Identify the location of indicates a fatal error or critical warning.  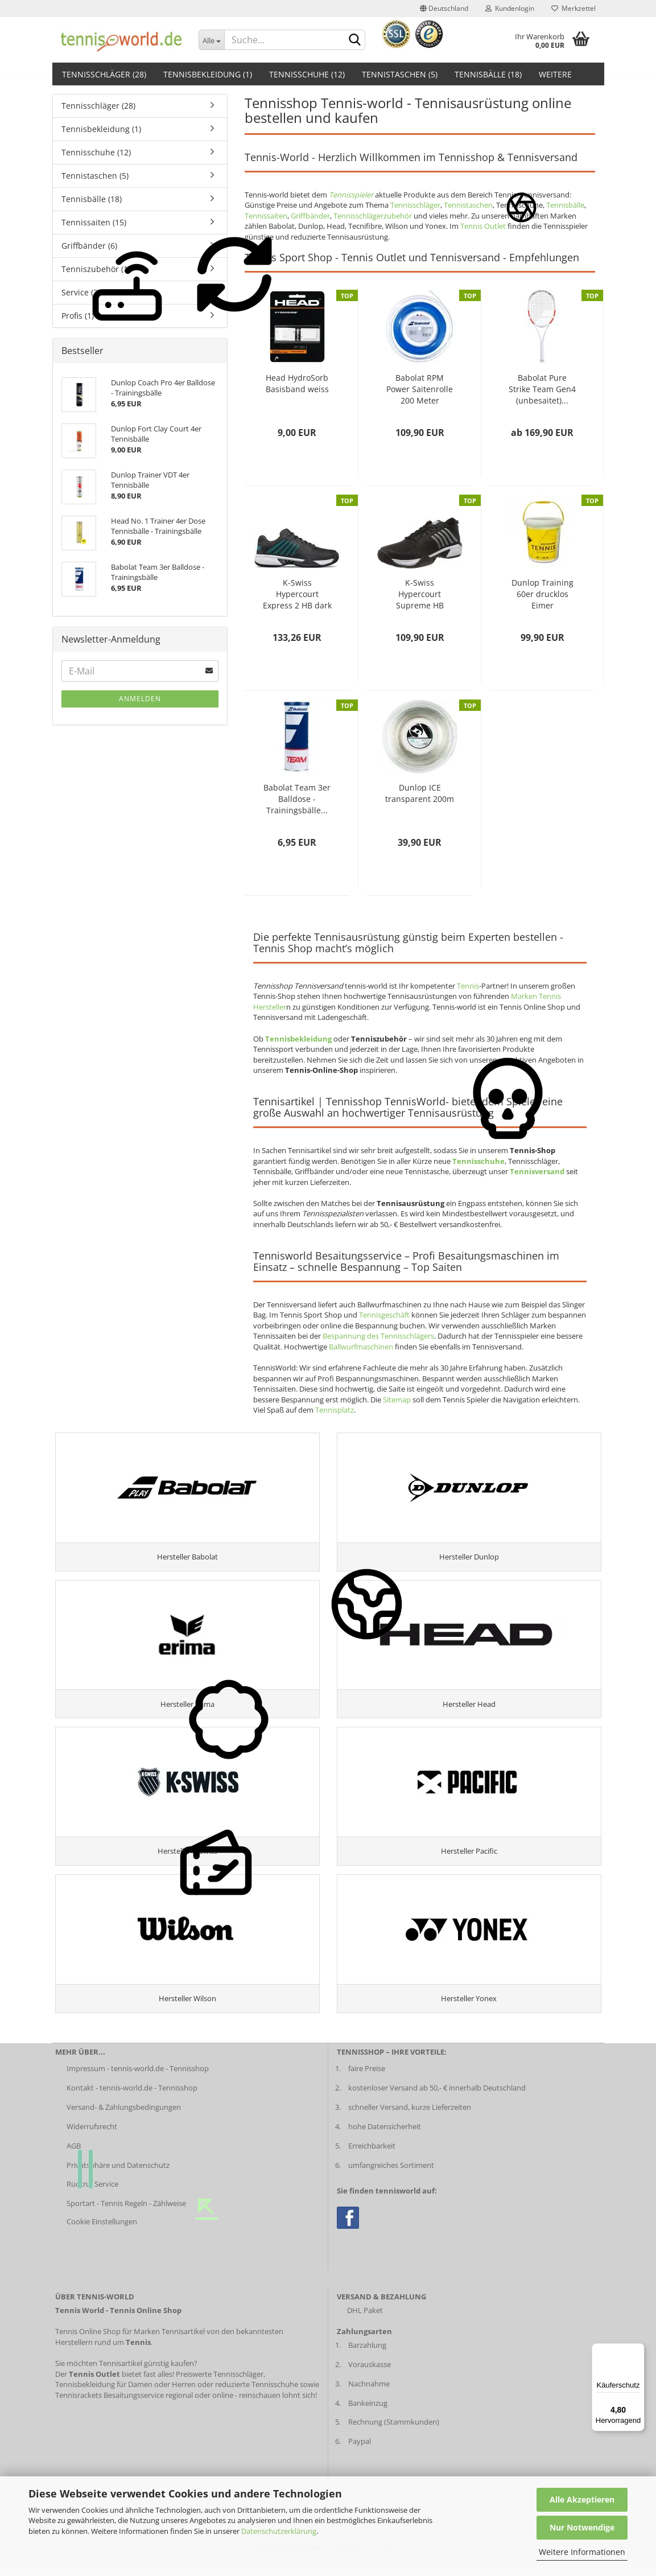
(508, 1096).